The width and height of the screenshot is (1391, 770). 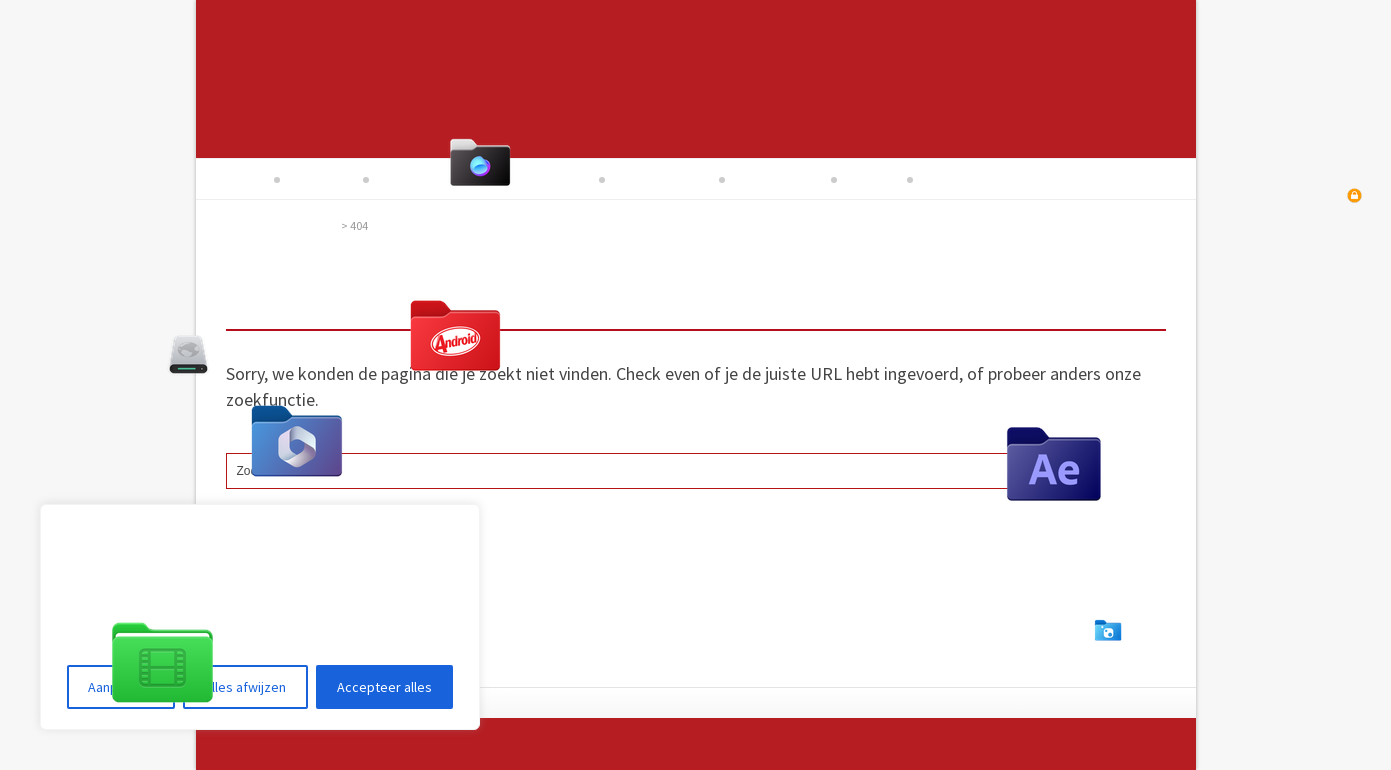 I want to click on open android files folder, so click(x=455, y=338).